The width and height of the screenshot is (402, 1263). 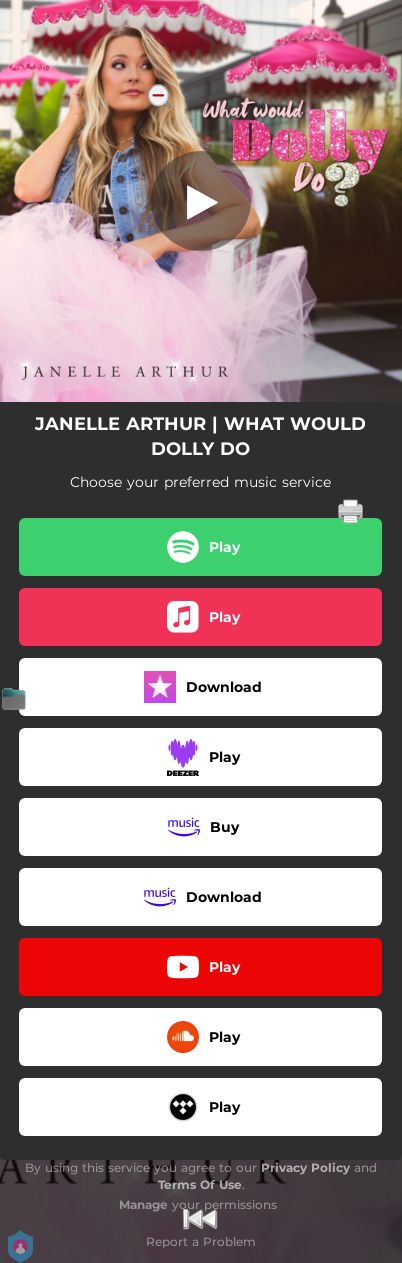 I want to click on zoom out of the current view, so click(x=159, y=96).